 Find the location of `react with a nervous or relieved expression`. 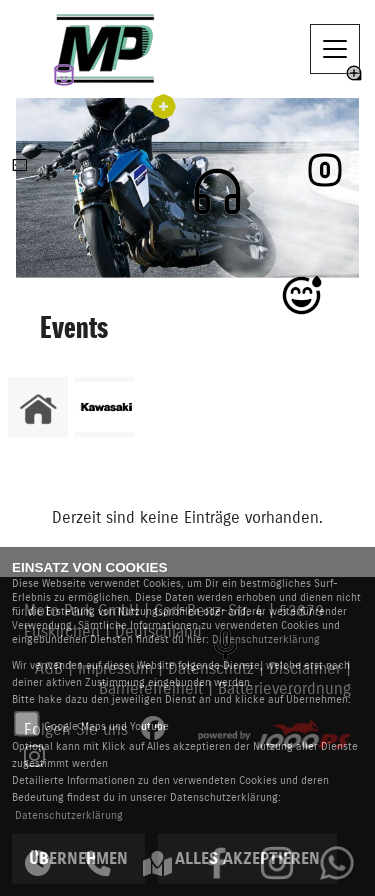

react with a nervous or relieved expression is located at coordinates (301, 295).